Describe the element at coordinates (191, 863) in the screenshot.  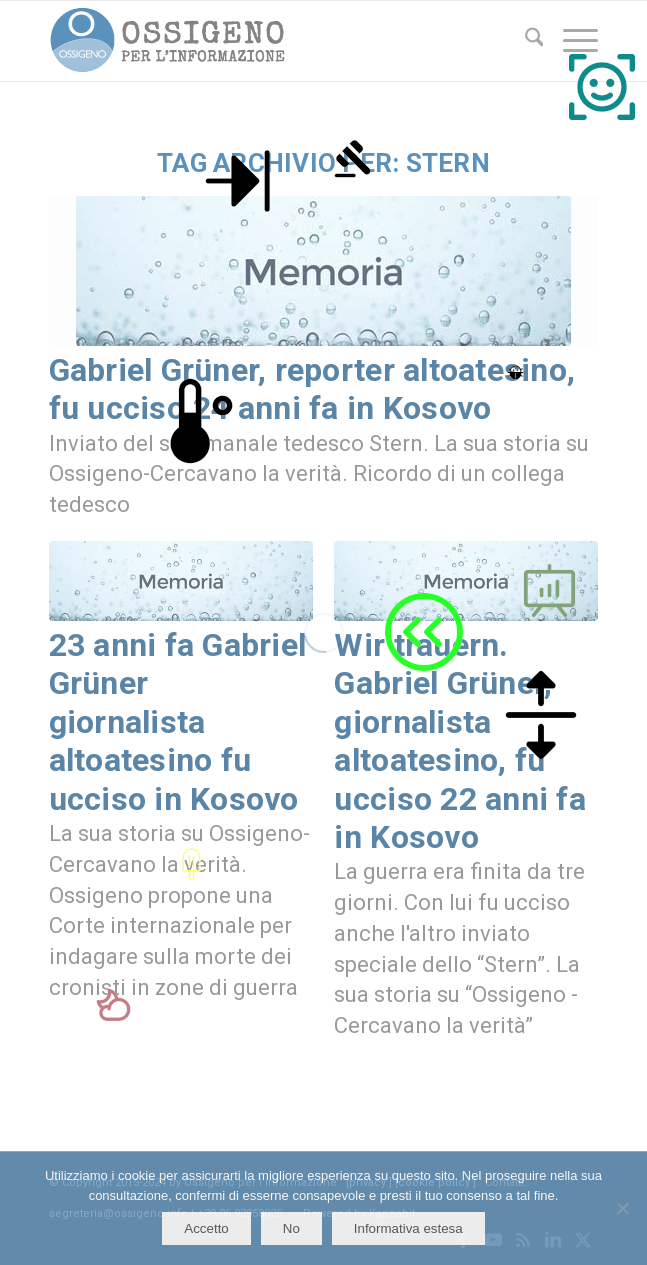
I see `indicates summer or seasonal content` at that location.